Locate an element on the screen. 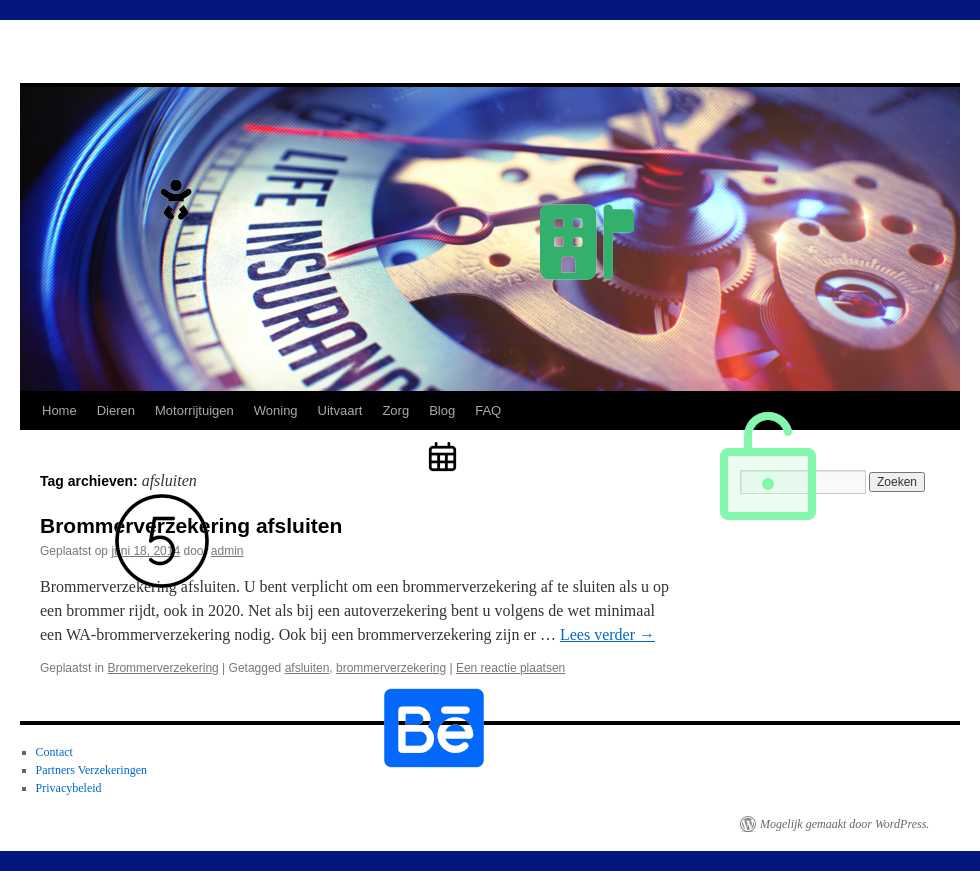 Image resolution: width=980 pixels, height=871 pixels. view calendar or schedule is located at coordinates (442, 457).